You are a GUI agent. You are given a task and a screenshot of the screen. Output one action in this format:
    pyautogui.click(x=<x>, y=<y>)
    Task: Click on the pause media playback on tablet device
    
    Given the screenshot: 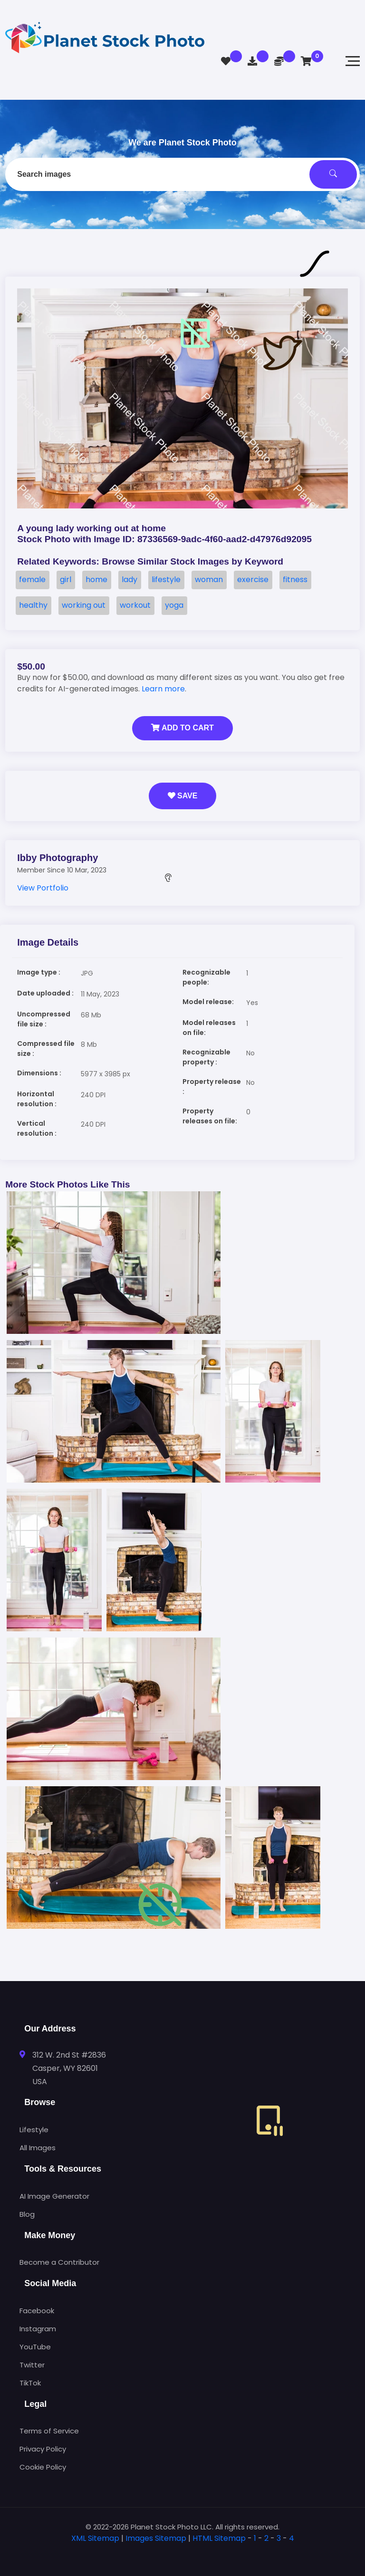 What is the action you would take?
    pyautogui.click(x=268, y=2120)
    